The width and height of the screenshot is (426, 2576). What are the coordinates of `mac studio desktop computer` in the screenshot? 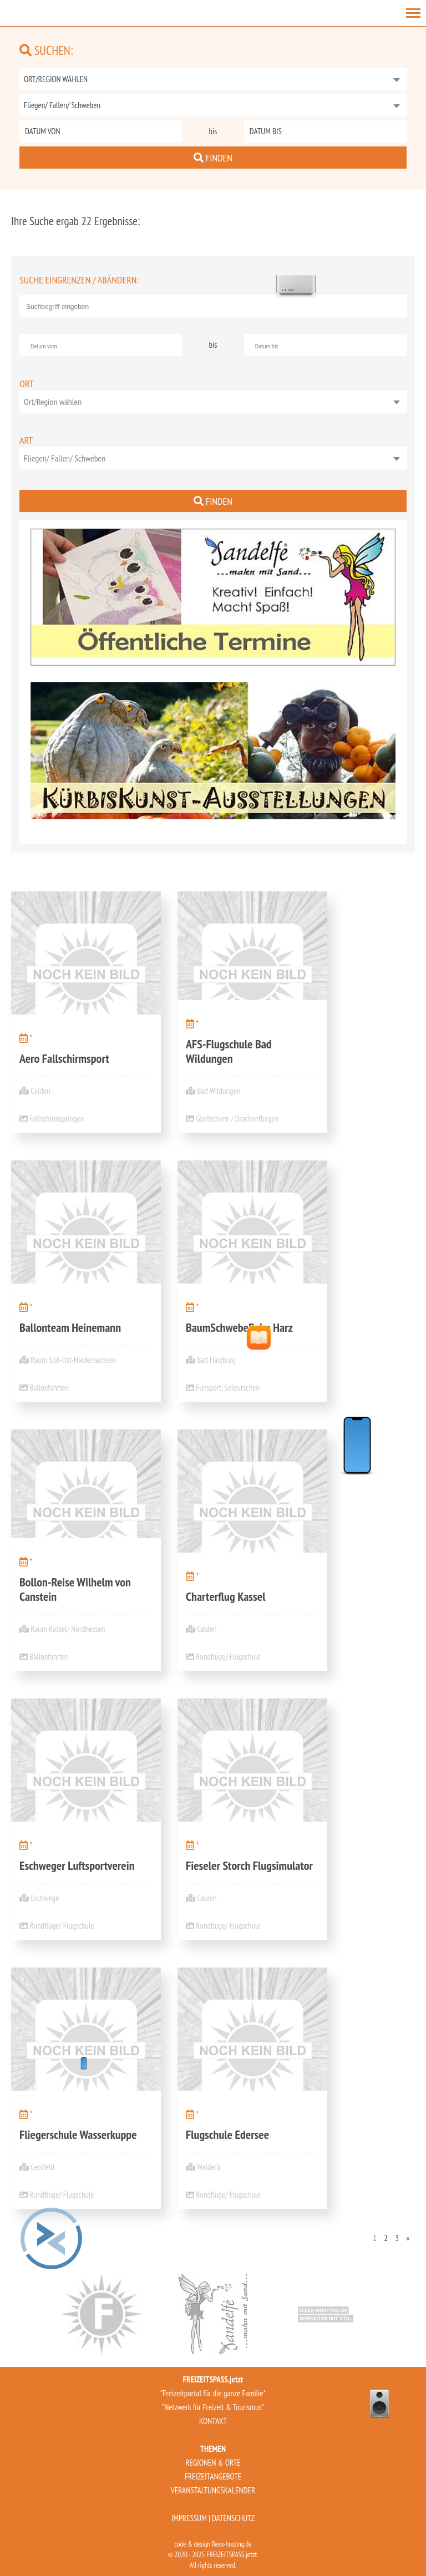 It's located at (296, 284).